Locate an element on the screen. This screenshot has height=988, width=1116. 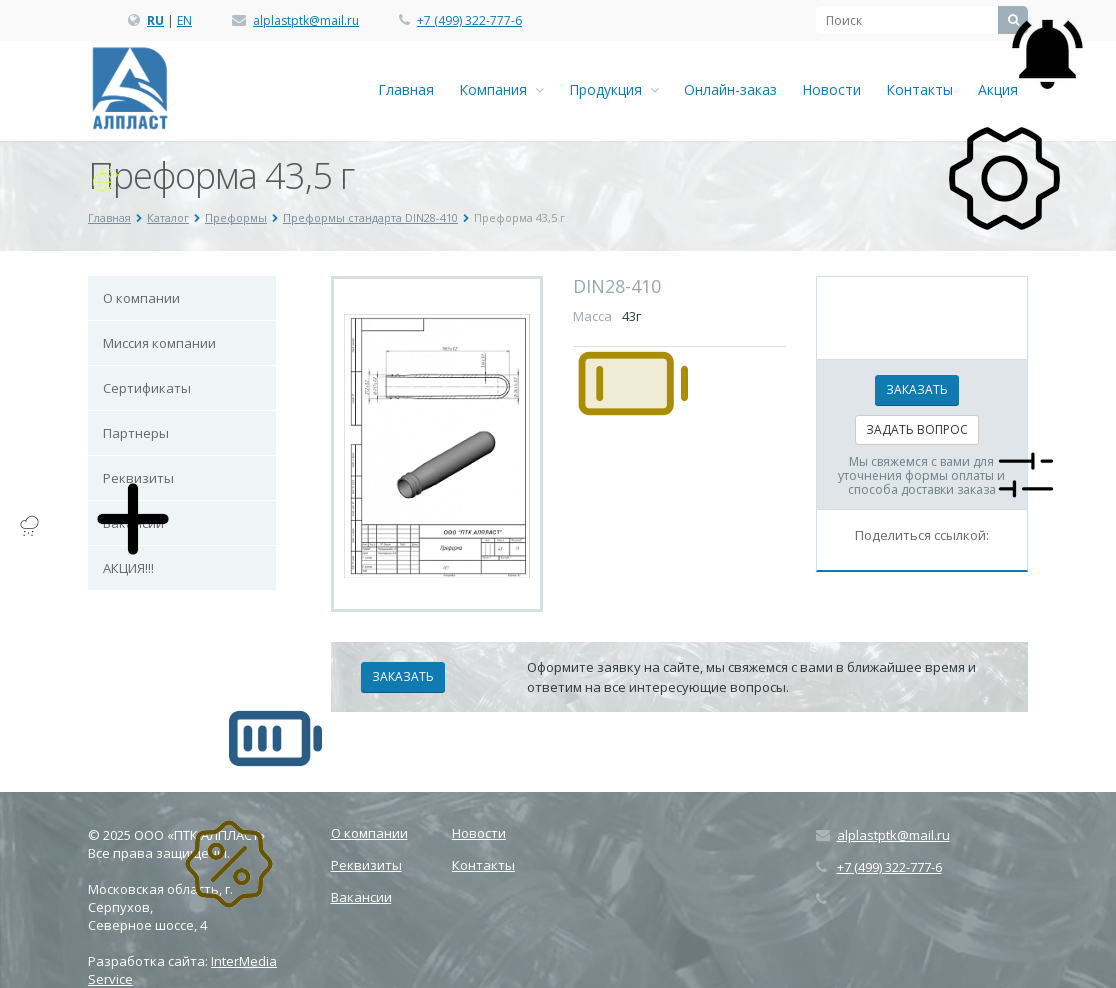
access settings or preferences is located at coordinates (1004, 178).